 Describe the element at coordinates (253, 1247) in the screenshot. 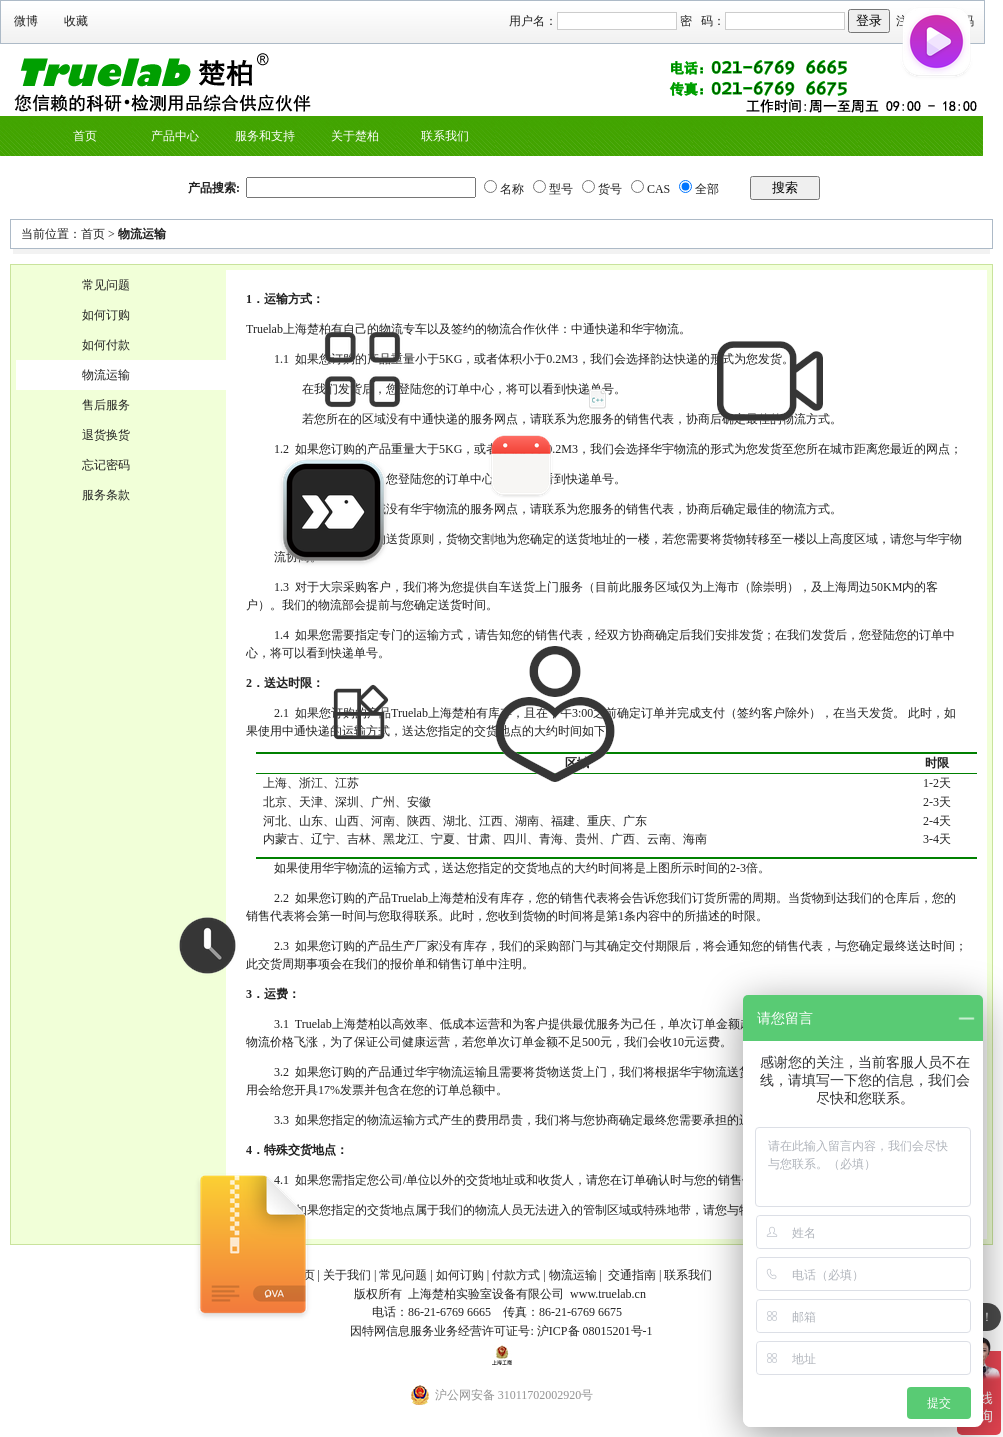

I see `open virtual appliance file for import into VirtualBox` at that location.